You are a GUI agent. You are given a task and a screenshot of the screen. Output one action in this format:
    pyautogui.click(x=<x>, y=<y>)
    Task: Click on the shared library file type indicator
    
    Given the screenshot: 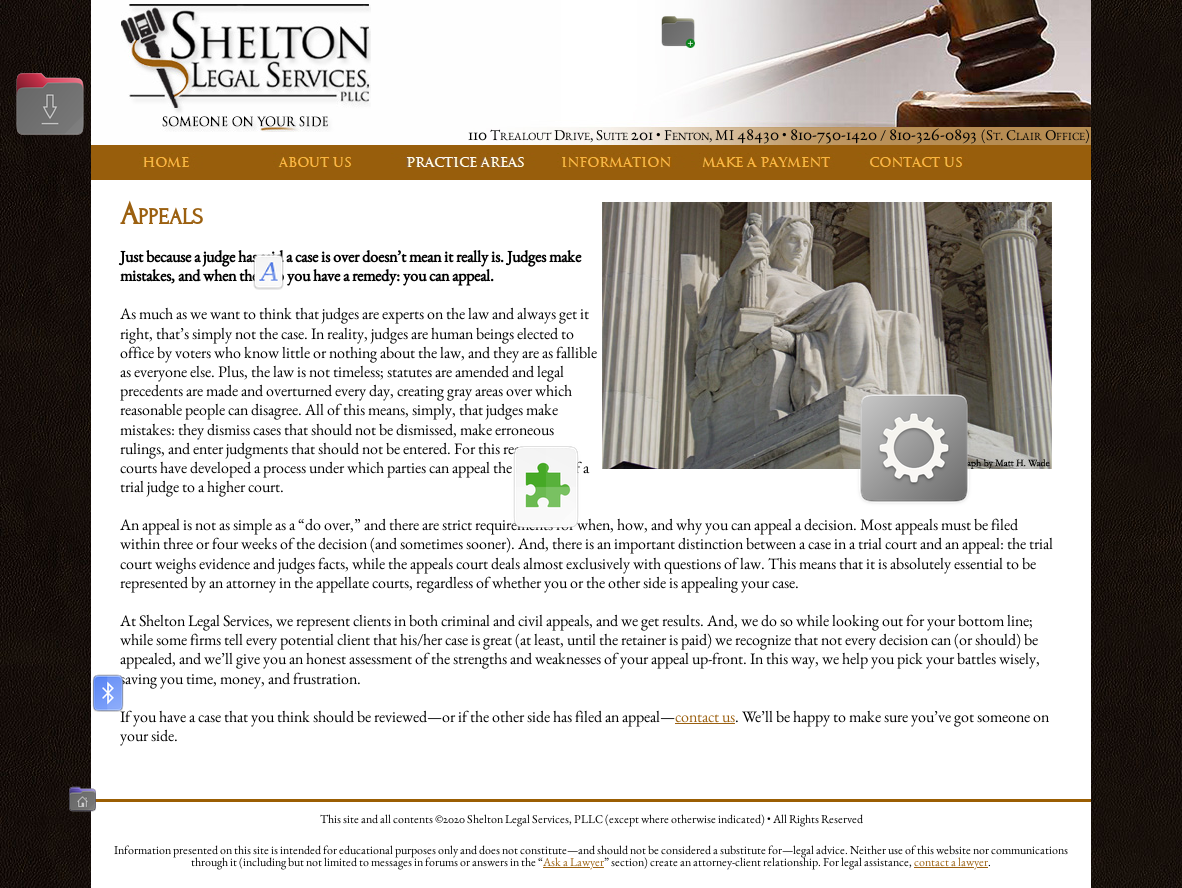 What is the action you would take?
    pyautogui.click(x=914, y=448)
    